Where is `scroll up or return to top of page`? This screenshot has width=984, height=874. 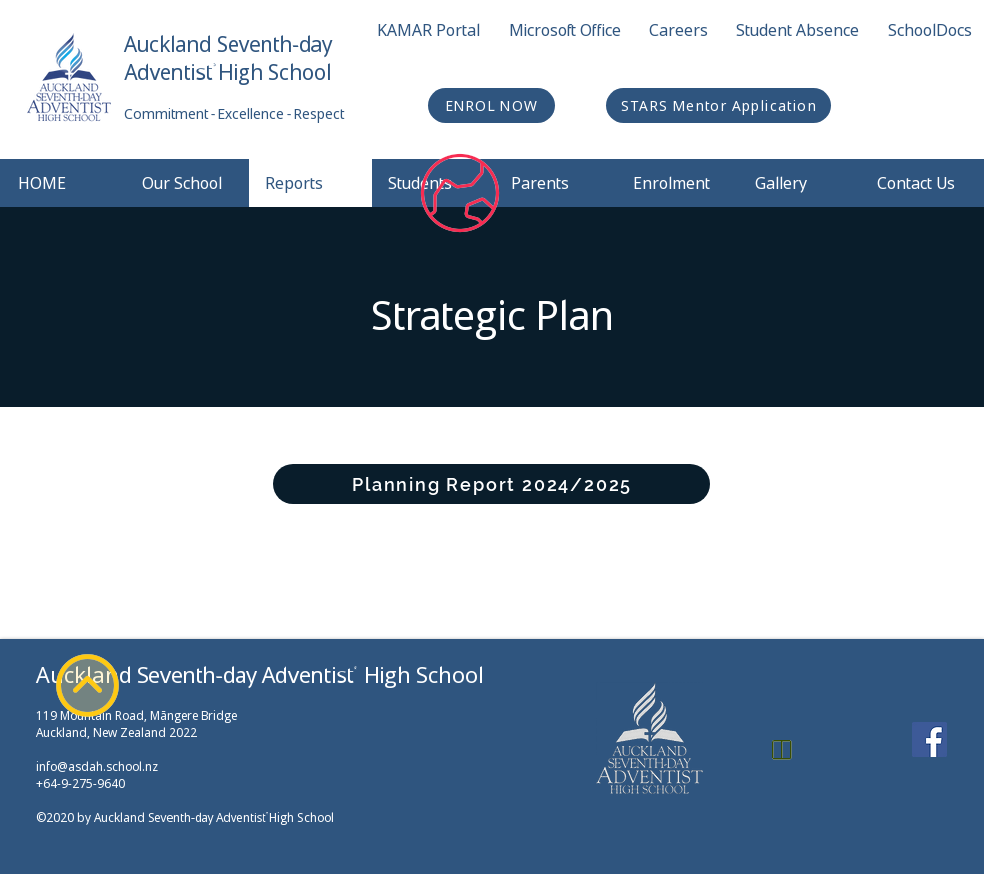
scroll up or return to top of page is located at coordinates (87, 685).